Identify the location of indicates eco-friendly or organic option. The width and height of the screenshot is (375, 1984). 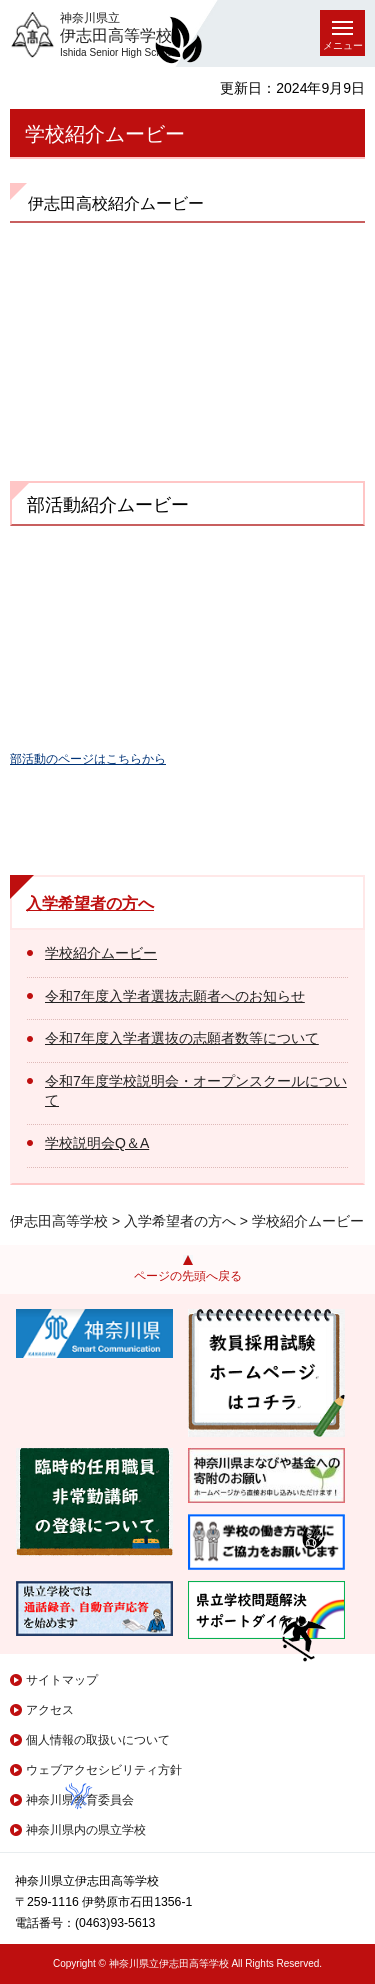
(179, 40).